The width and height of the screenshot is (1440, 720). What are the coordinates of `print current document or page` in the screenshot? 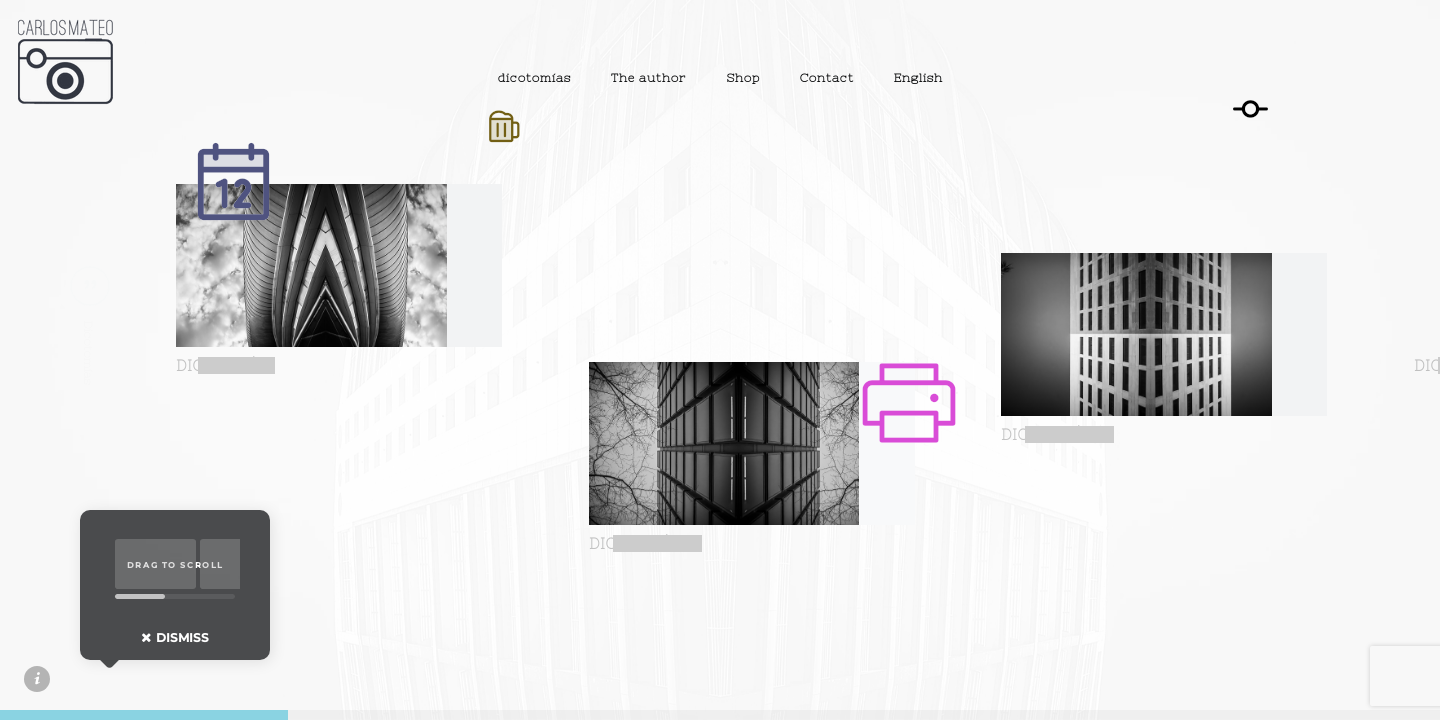 It's located at (909, 403).